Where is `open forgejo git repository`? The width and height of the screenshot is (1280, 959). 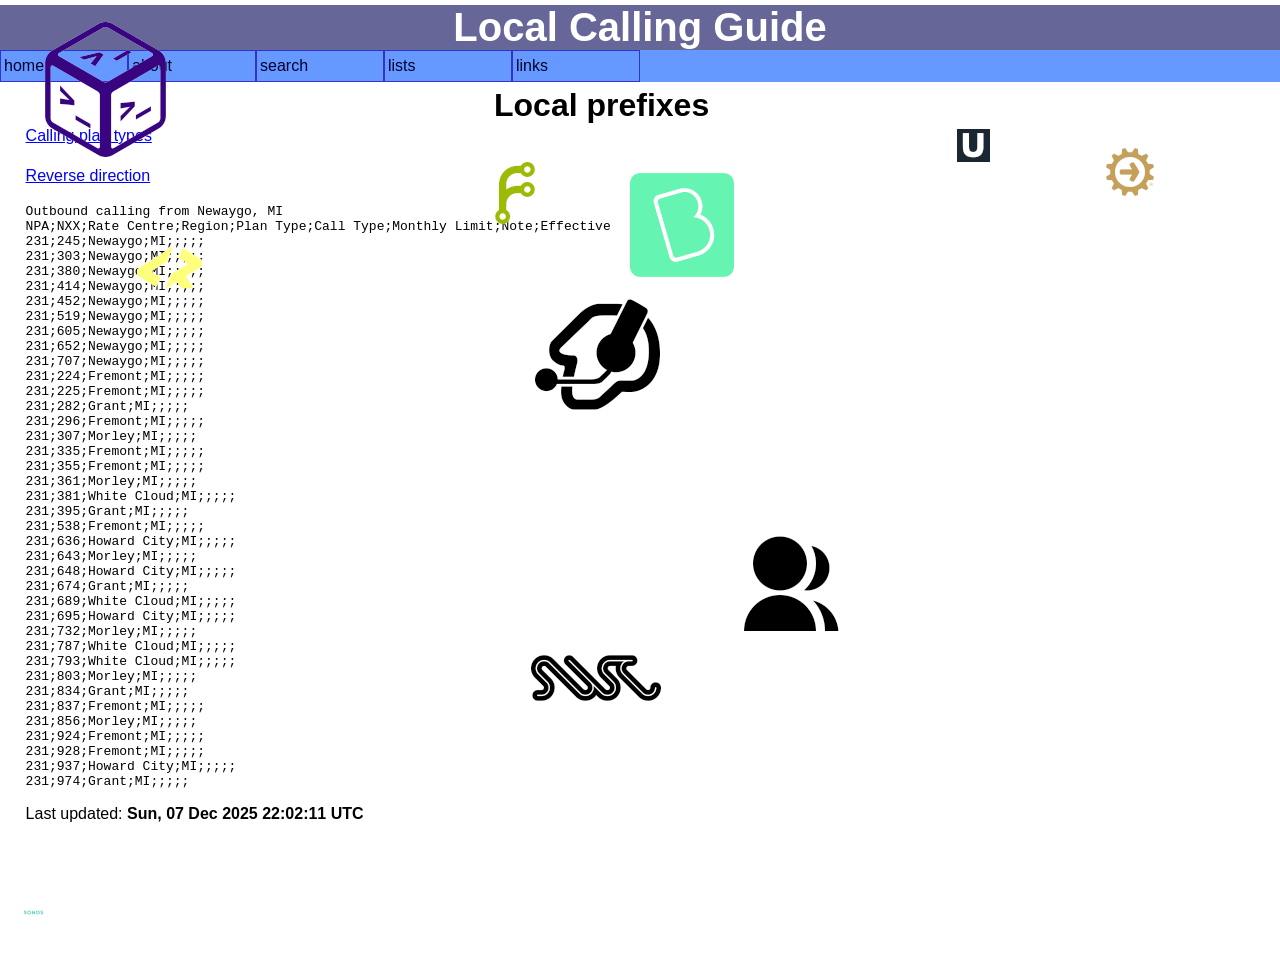
open forgejo git repository is located at coordinates (515, 193).